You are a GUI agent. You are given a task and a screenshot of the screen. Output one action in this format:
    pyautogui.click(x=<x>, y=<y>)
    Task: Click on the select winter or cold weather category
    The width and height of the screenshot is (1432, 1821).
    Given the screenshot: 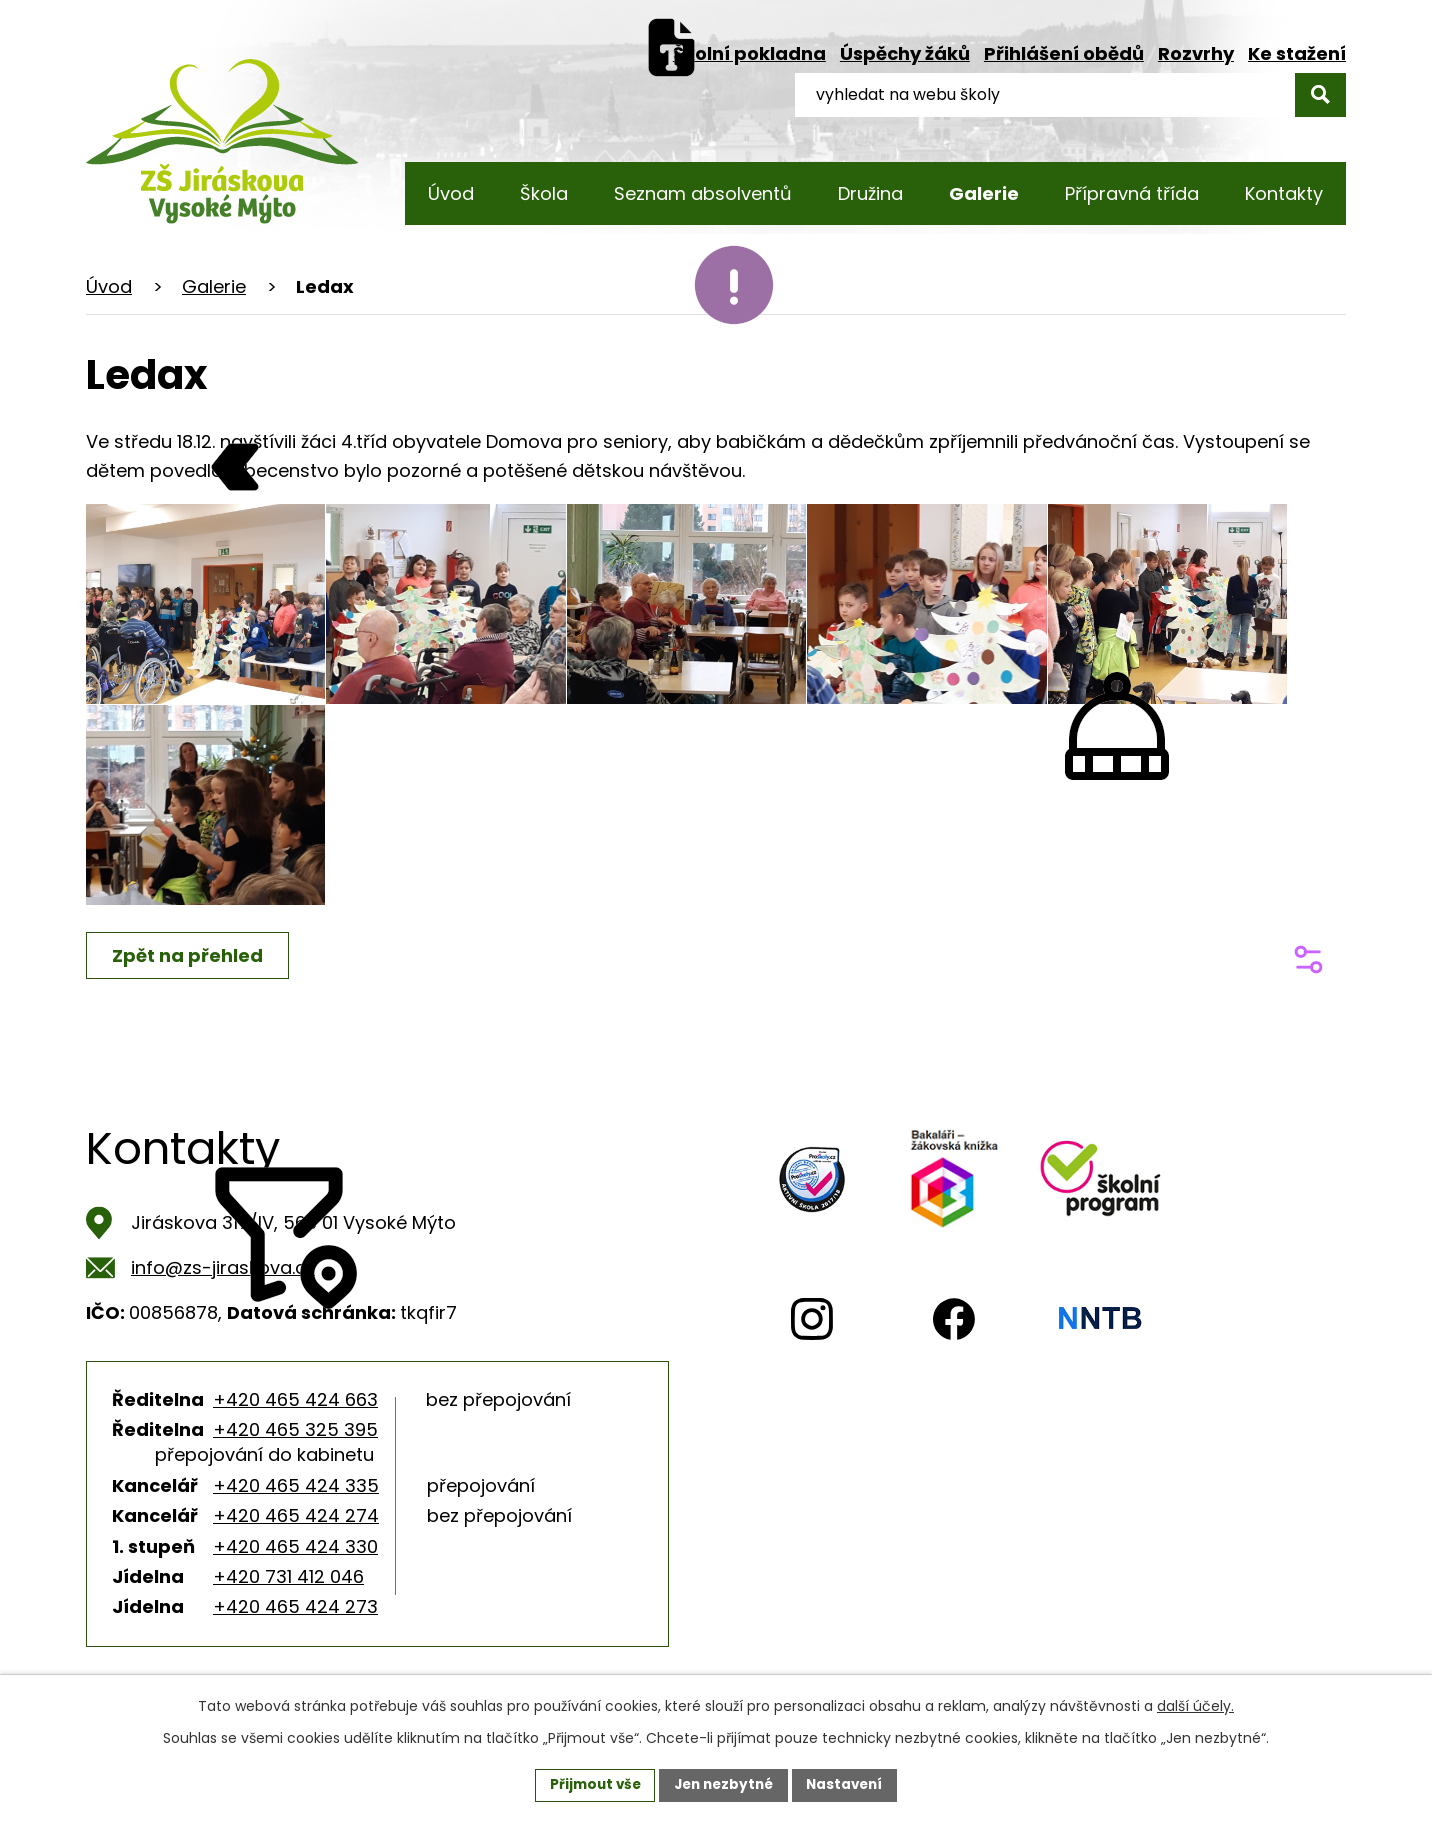 What is the action you would take?
    pyautogui.click(x=1117, y=732)
    